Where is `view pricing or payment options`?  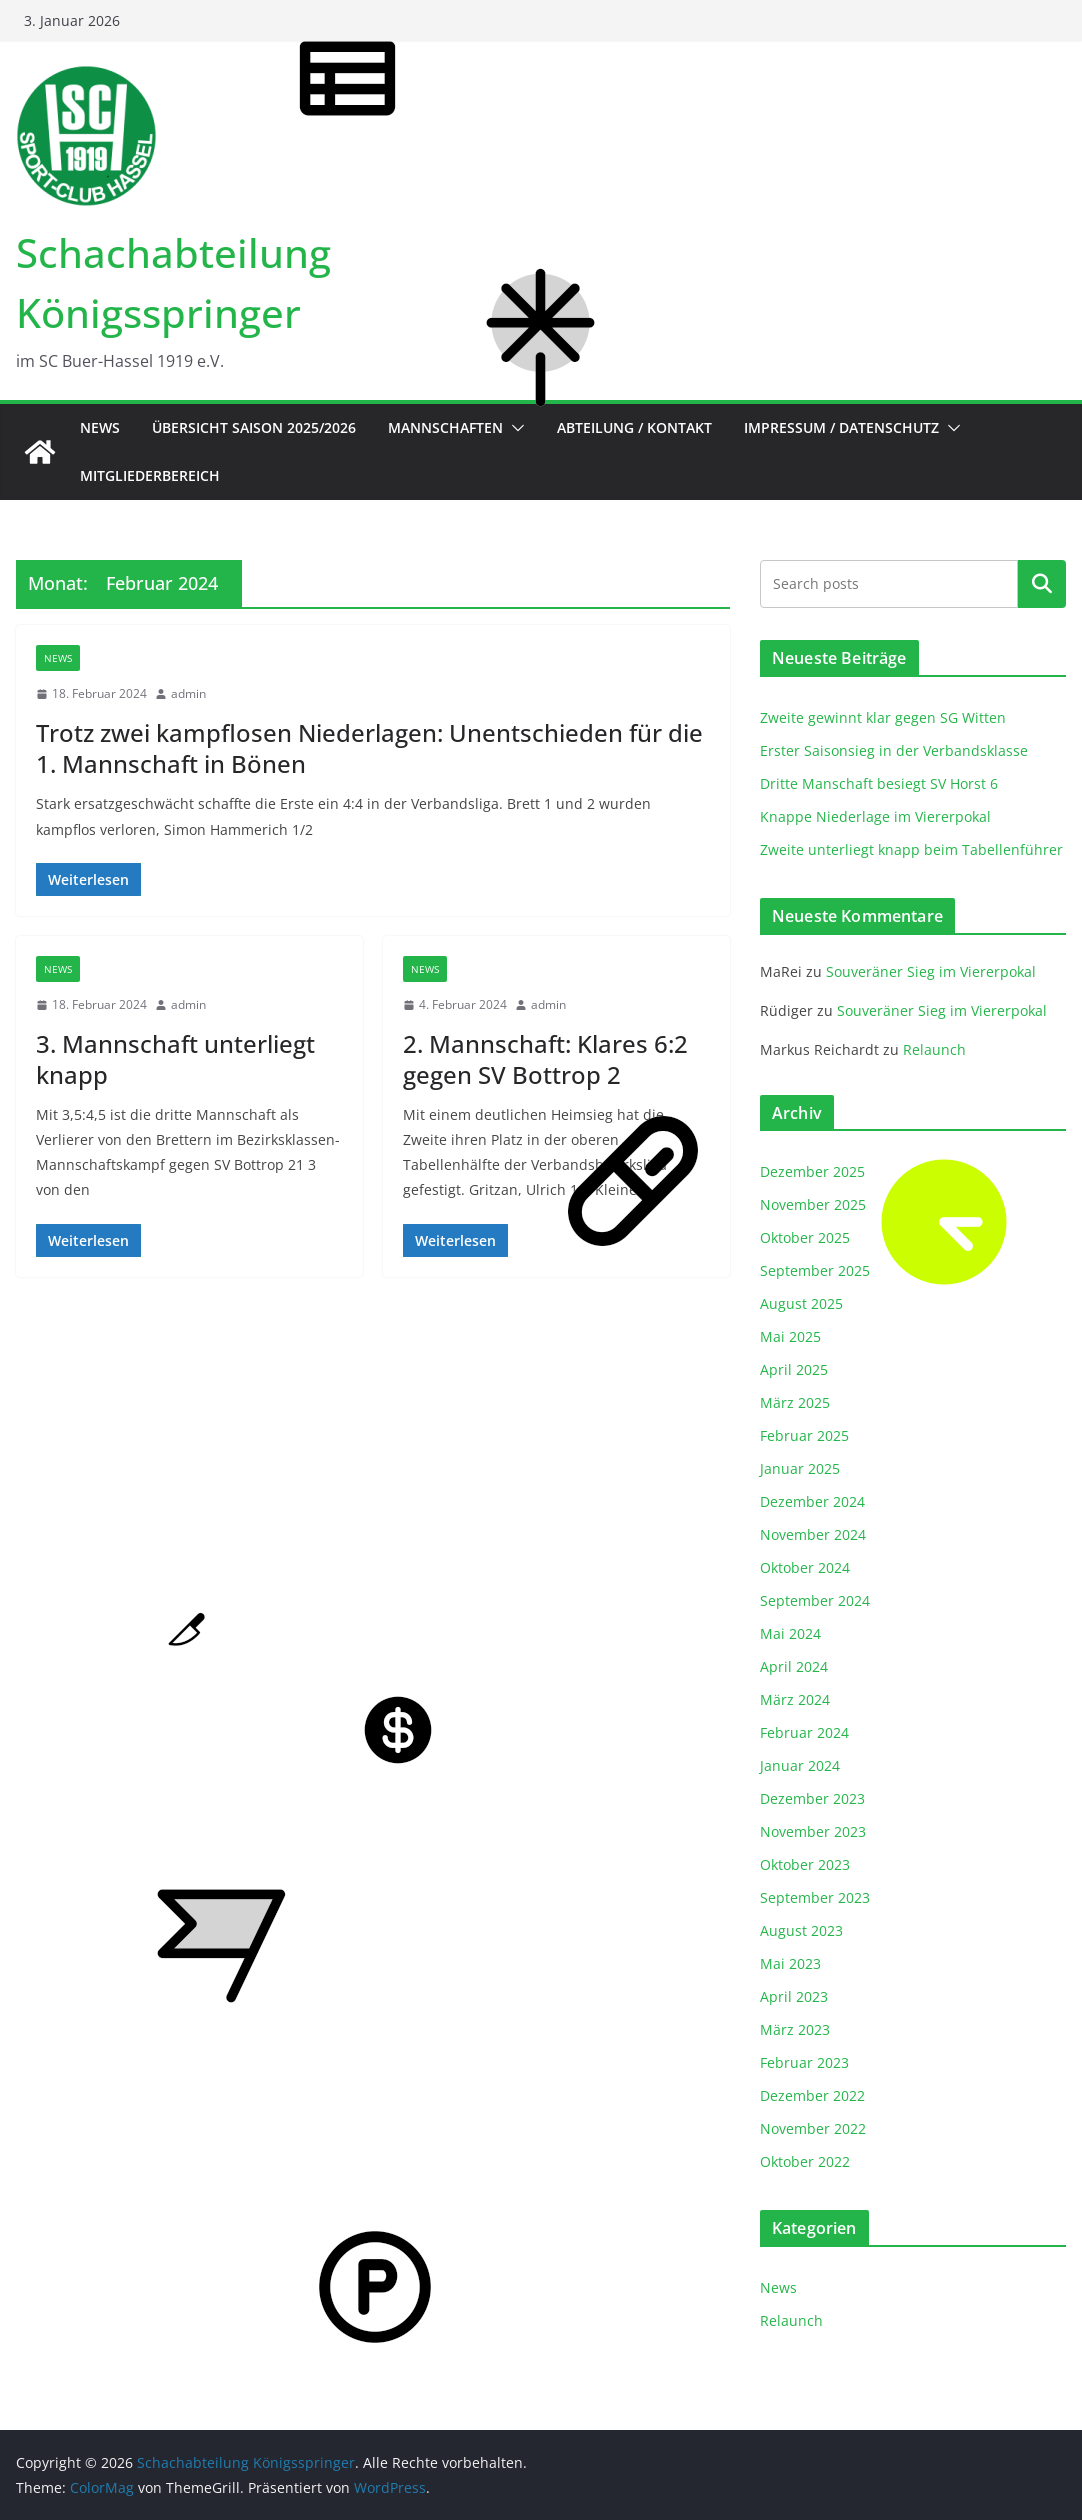 view pricing or payment options is located at coordinates (398, 1730).